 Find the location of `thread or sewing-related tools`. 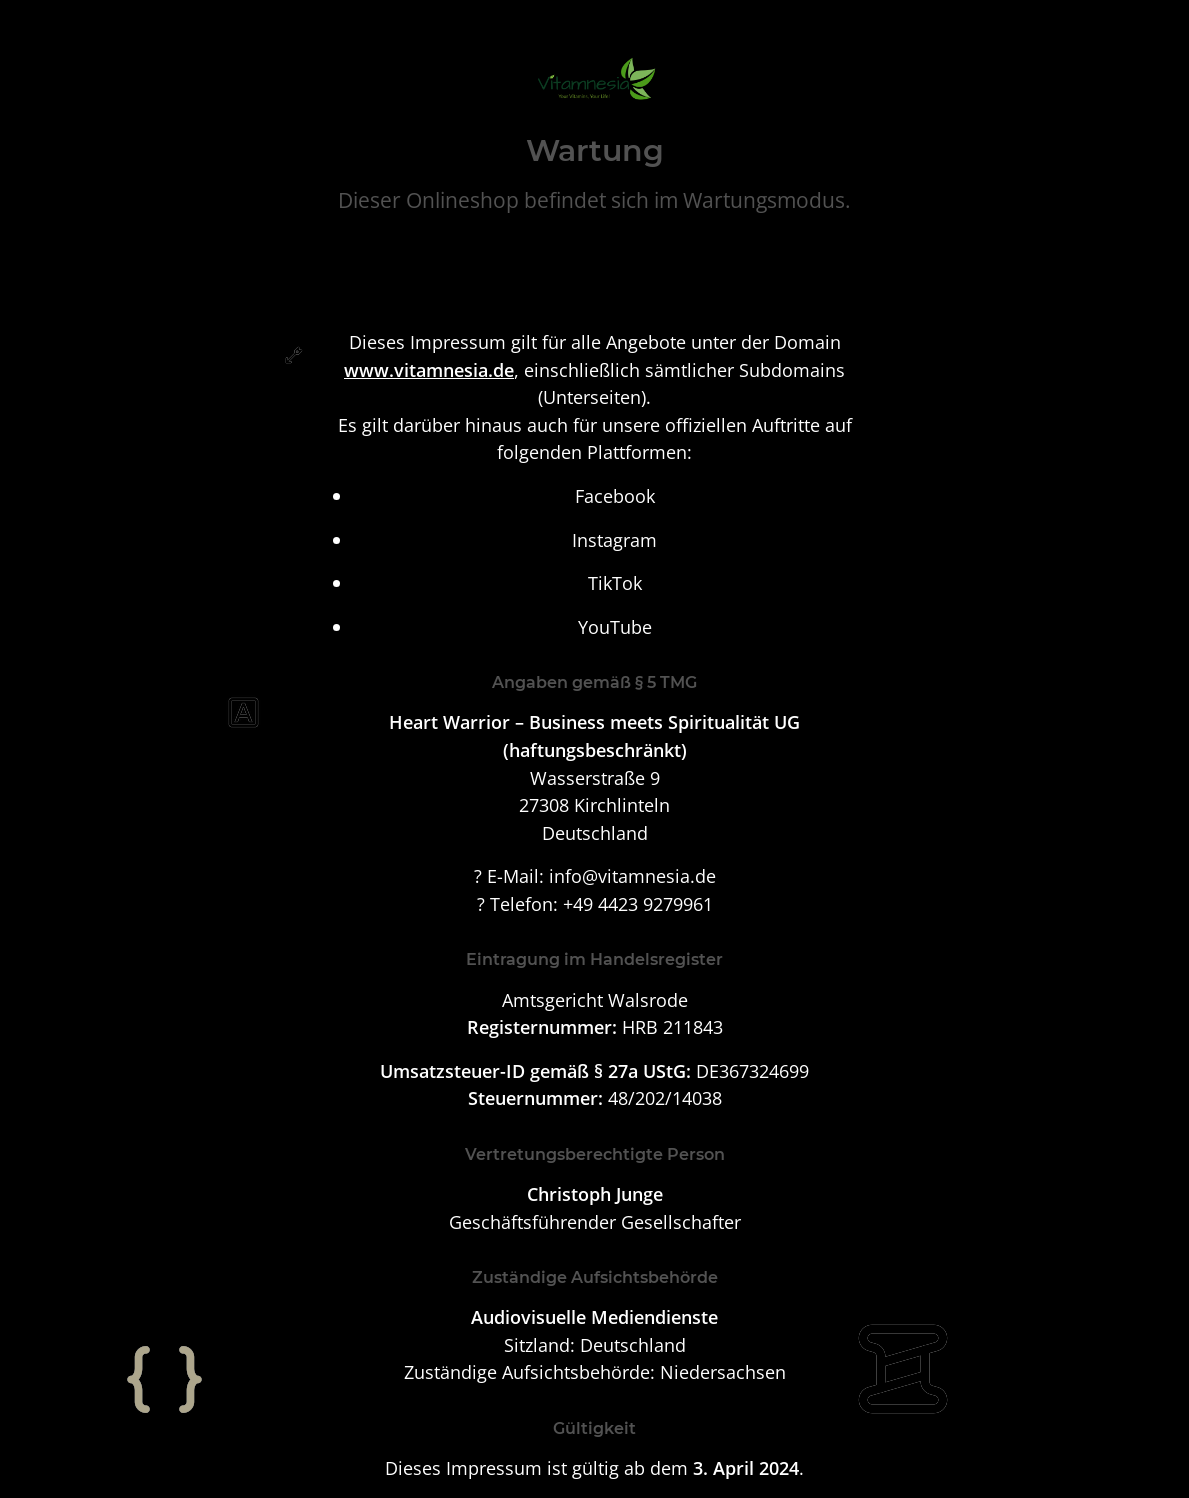

thread or sewing-related tools is located at coordinates (903, 1369).